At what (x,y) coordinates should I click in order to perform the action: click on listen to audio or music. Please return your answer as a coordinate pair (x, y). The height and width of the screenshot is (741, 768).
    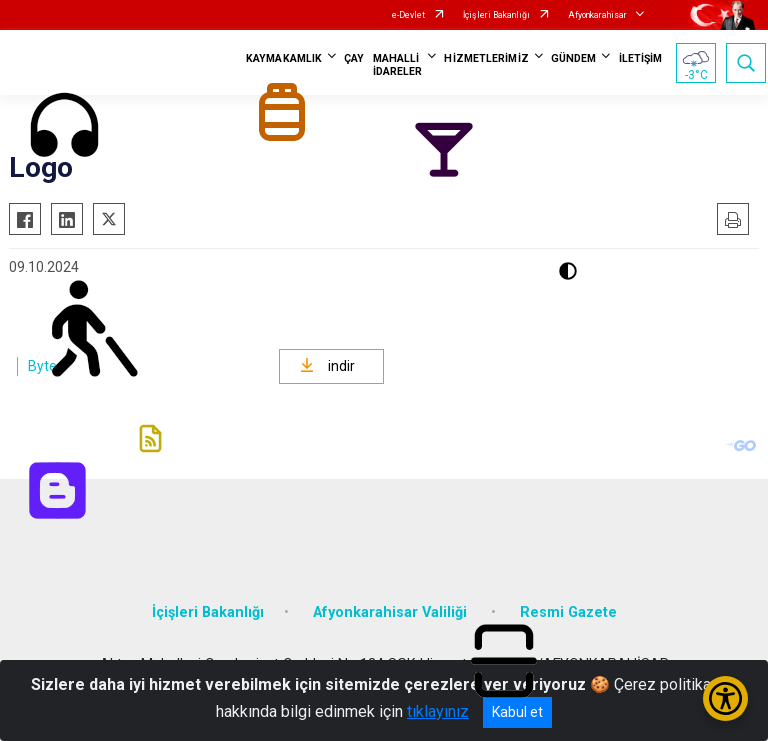
    Looking at the image, I should click on (64, 126).